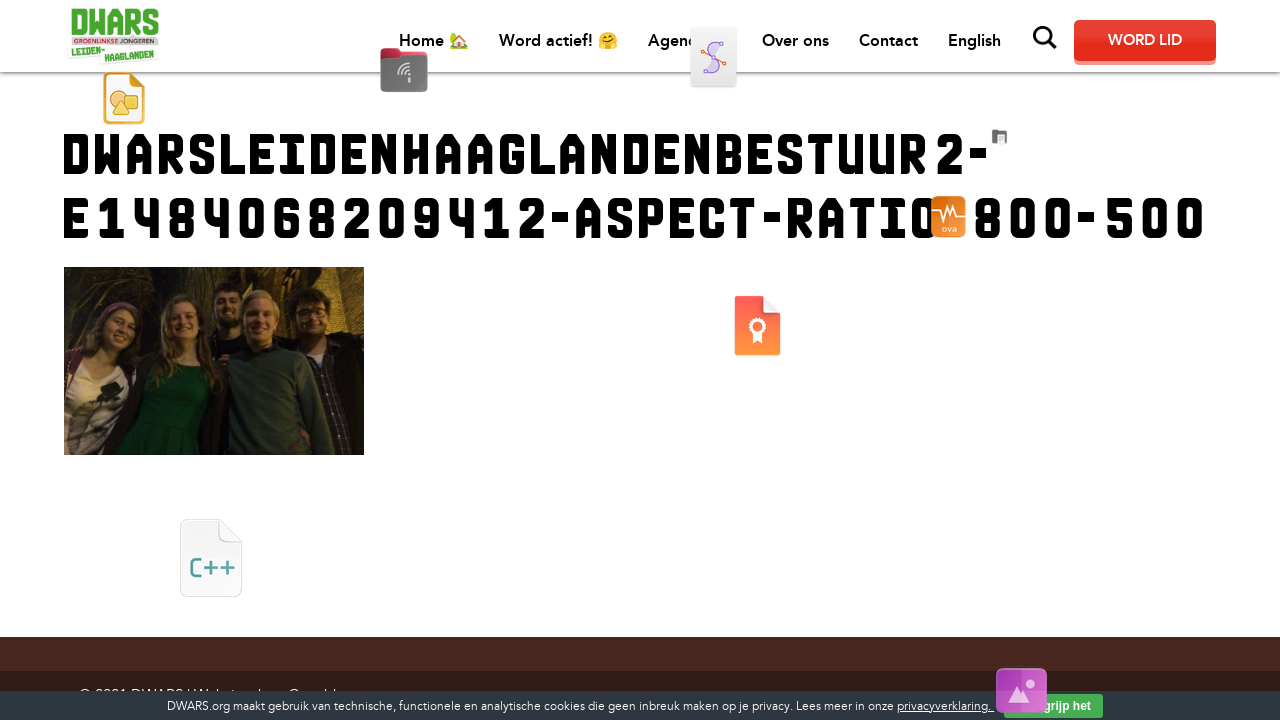 This screenshot has height=720, width=1280. Describe the element at coordinates (948, 216) in the screenshot. I see `VirtualBox appliance file (.ova format)` at that location.